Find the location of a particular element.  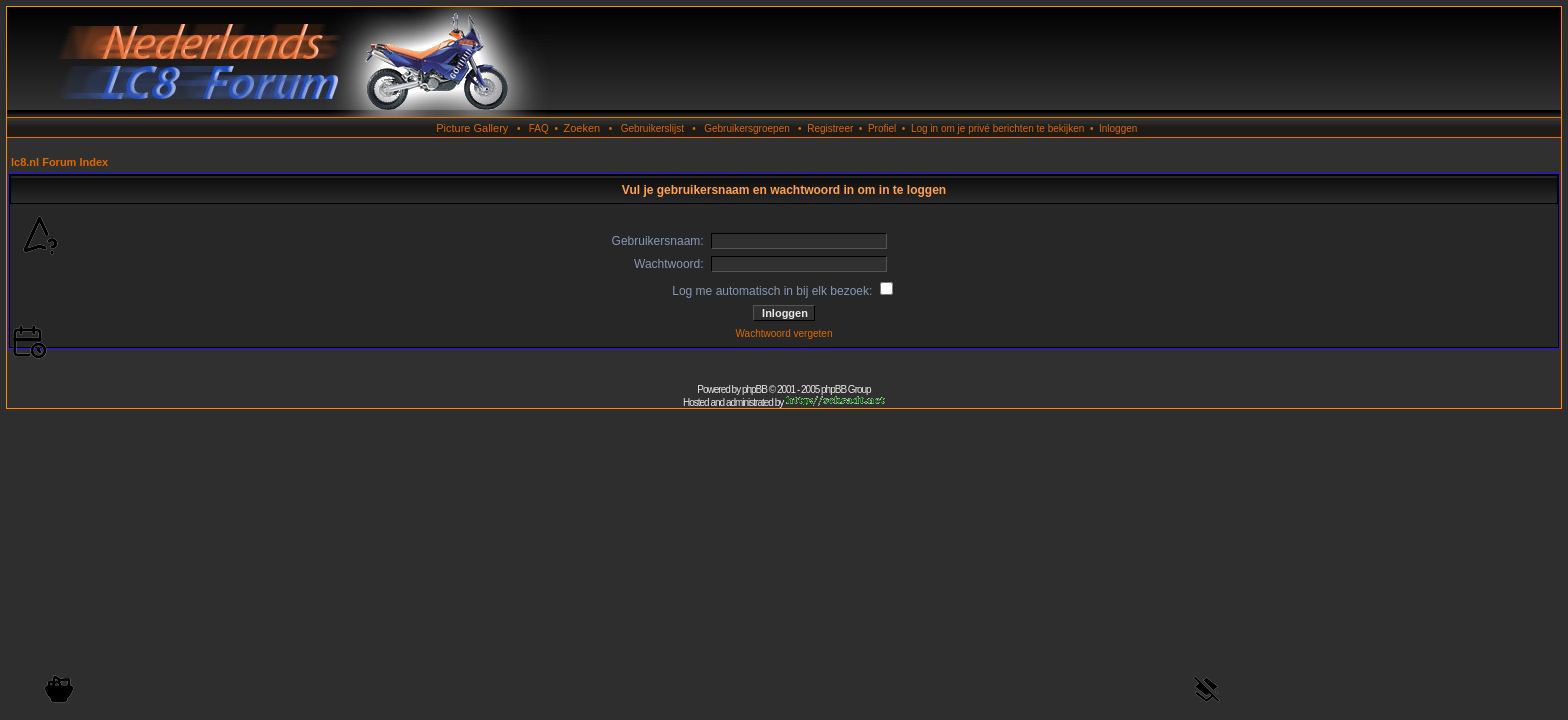

view scheduled events with time details is located at coordinates (29, 341).